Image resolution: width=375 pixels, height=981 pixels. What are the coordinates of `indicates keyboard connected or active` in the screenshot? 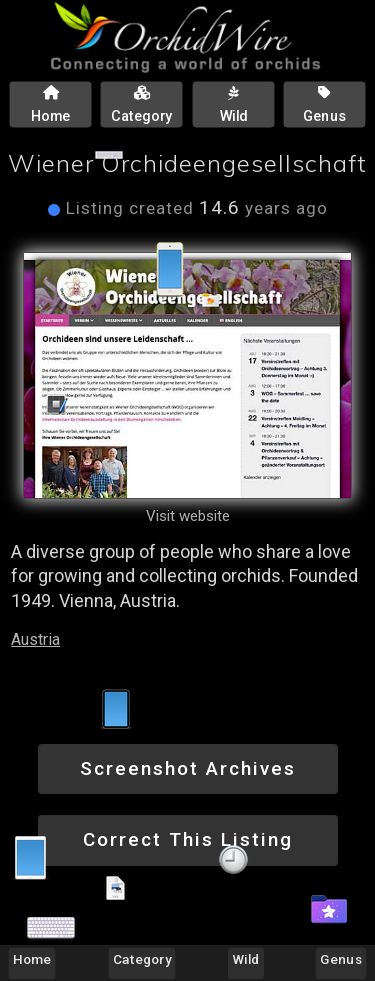 It's located at (51, 928).